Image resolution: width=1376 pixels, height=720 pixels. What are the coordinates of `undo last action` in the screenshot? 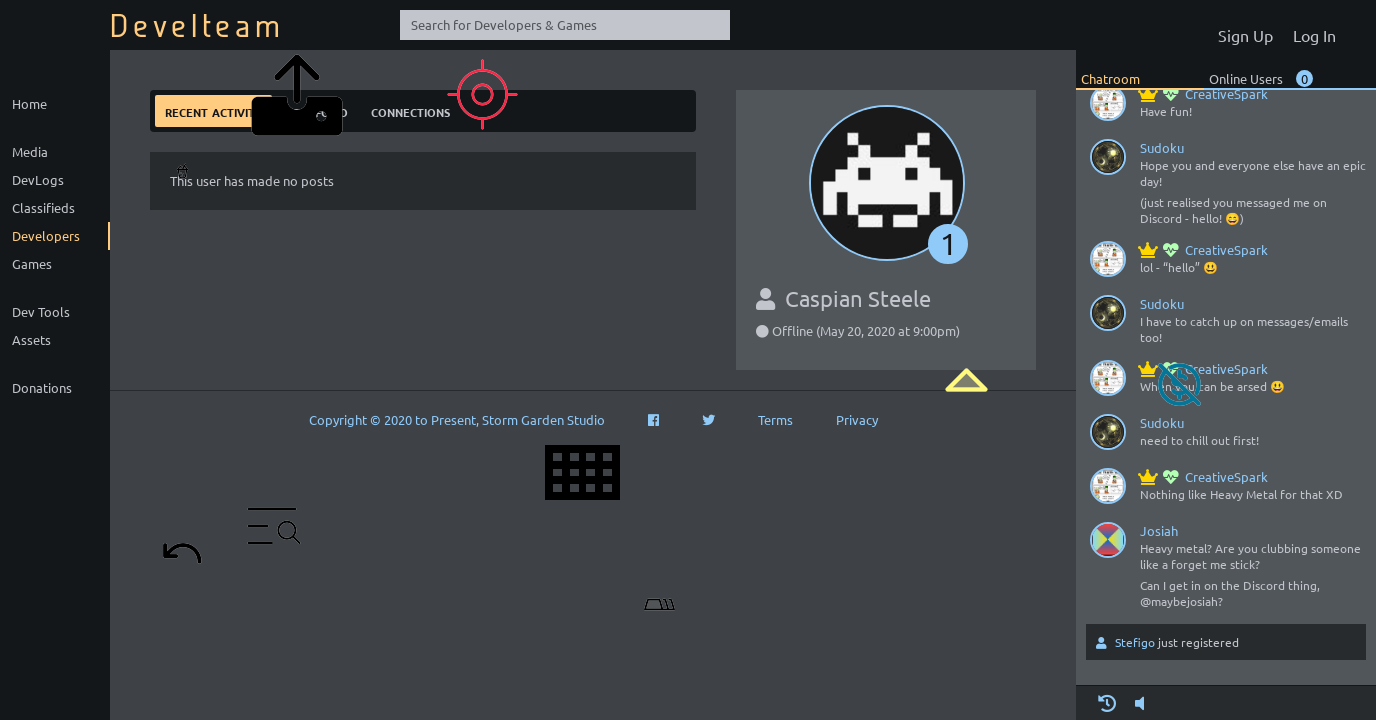 It's located at (183, 552).